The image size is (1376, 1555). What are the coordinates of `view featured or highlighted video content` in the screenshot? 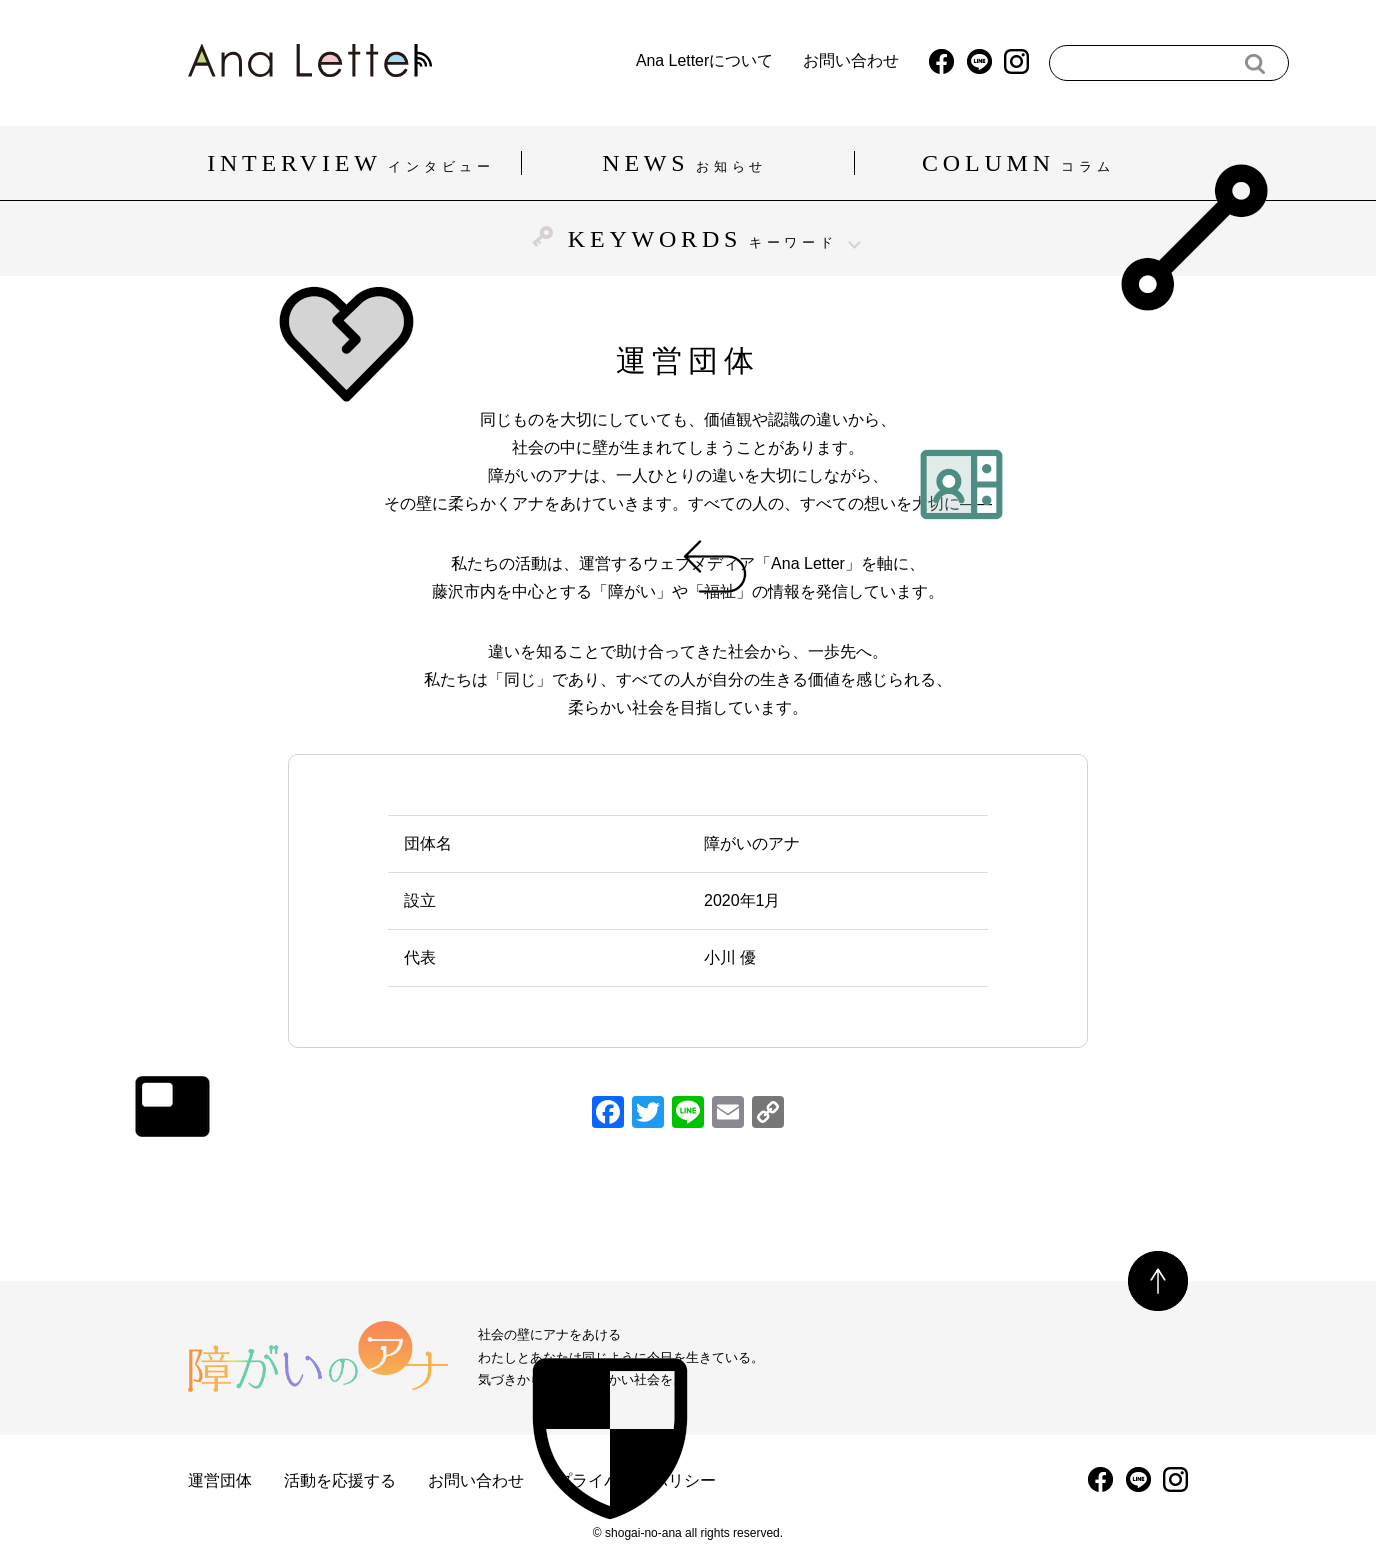 It's located at (172, 1106).